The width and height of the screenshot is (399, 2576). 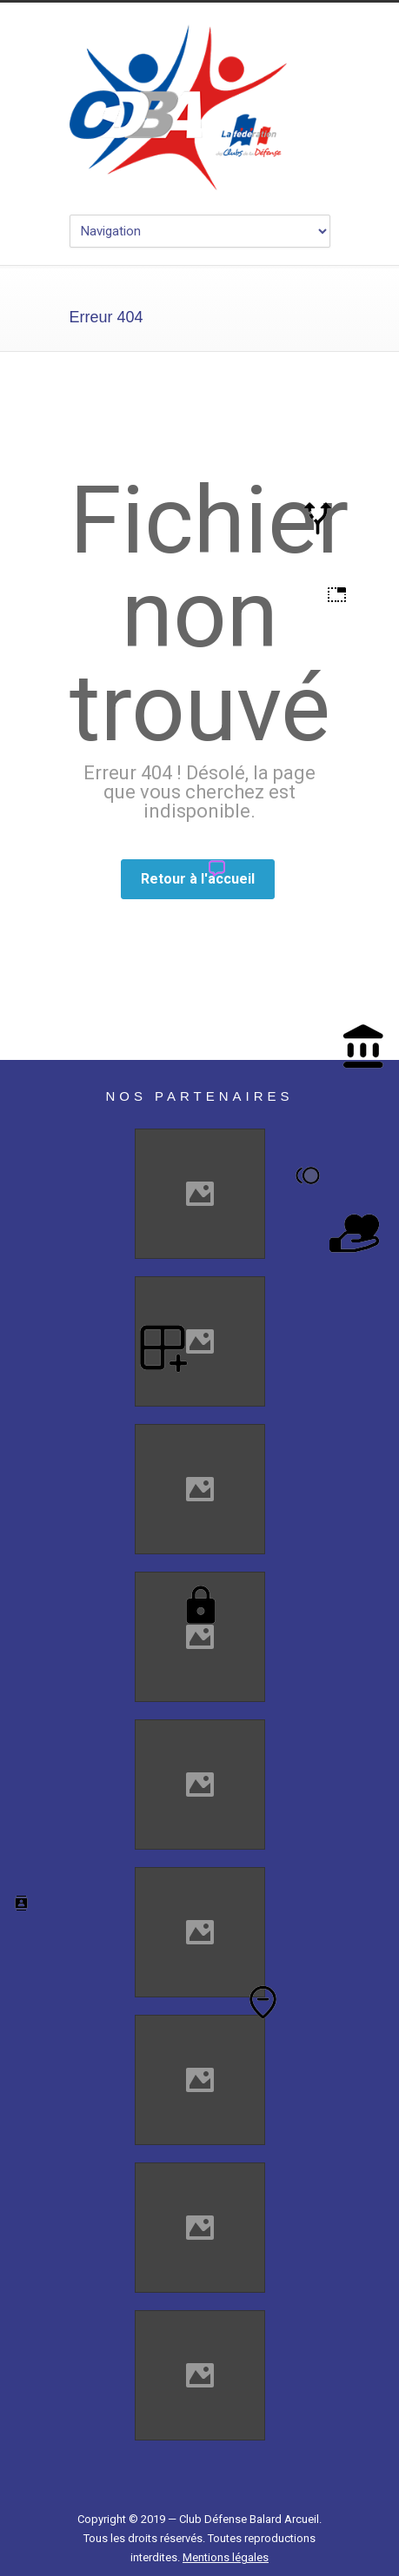 What do you see at coordinates (216, 867) in the screenshot?
I see `open messaging or chat` at bounding box center [216, 867].